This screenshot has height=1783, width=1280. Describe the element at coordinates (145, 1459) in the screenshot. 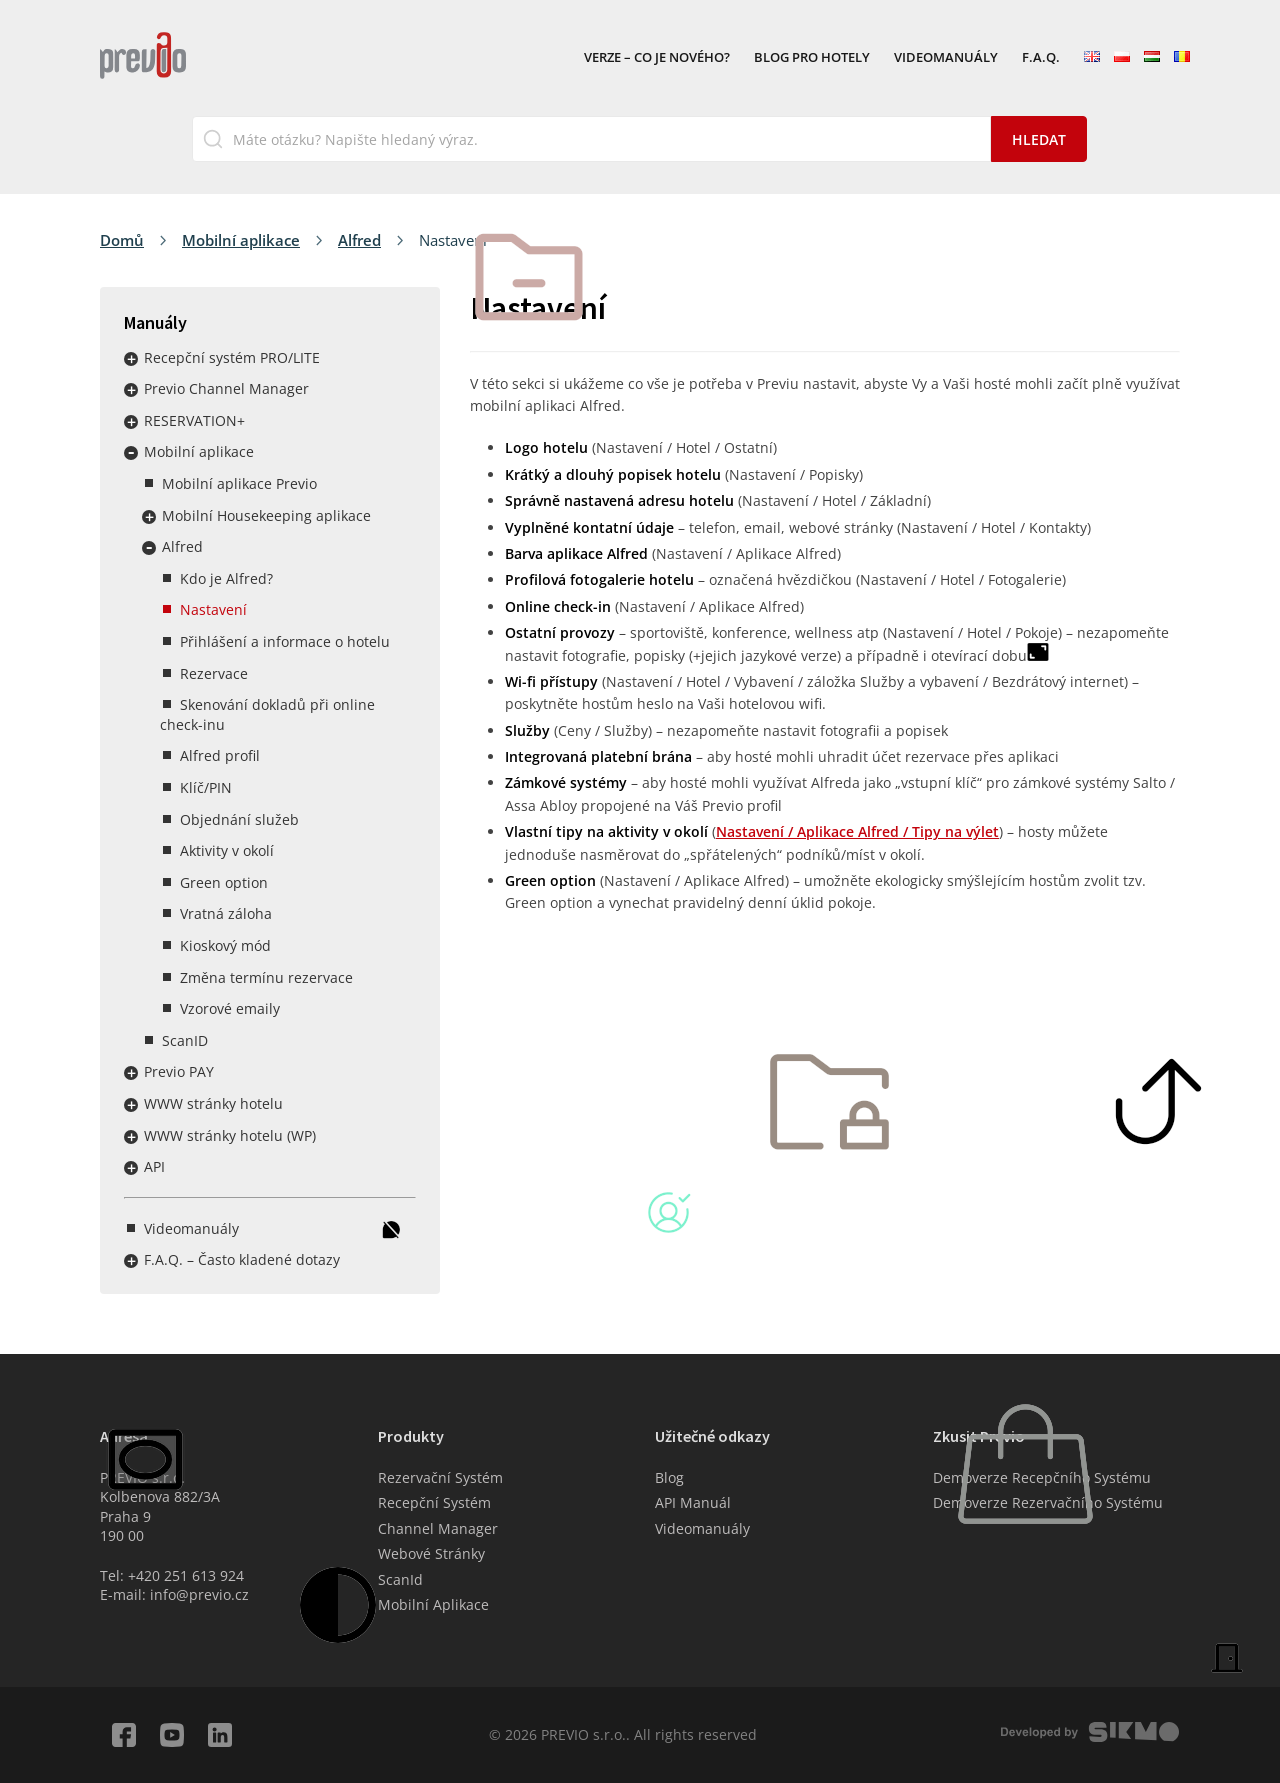

I see `apply vignette effect to photo` at that location.